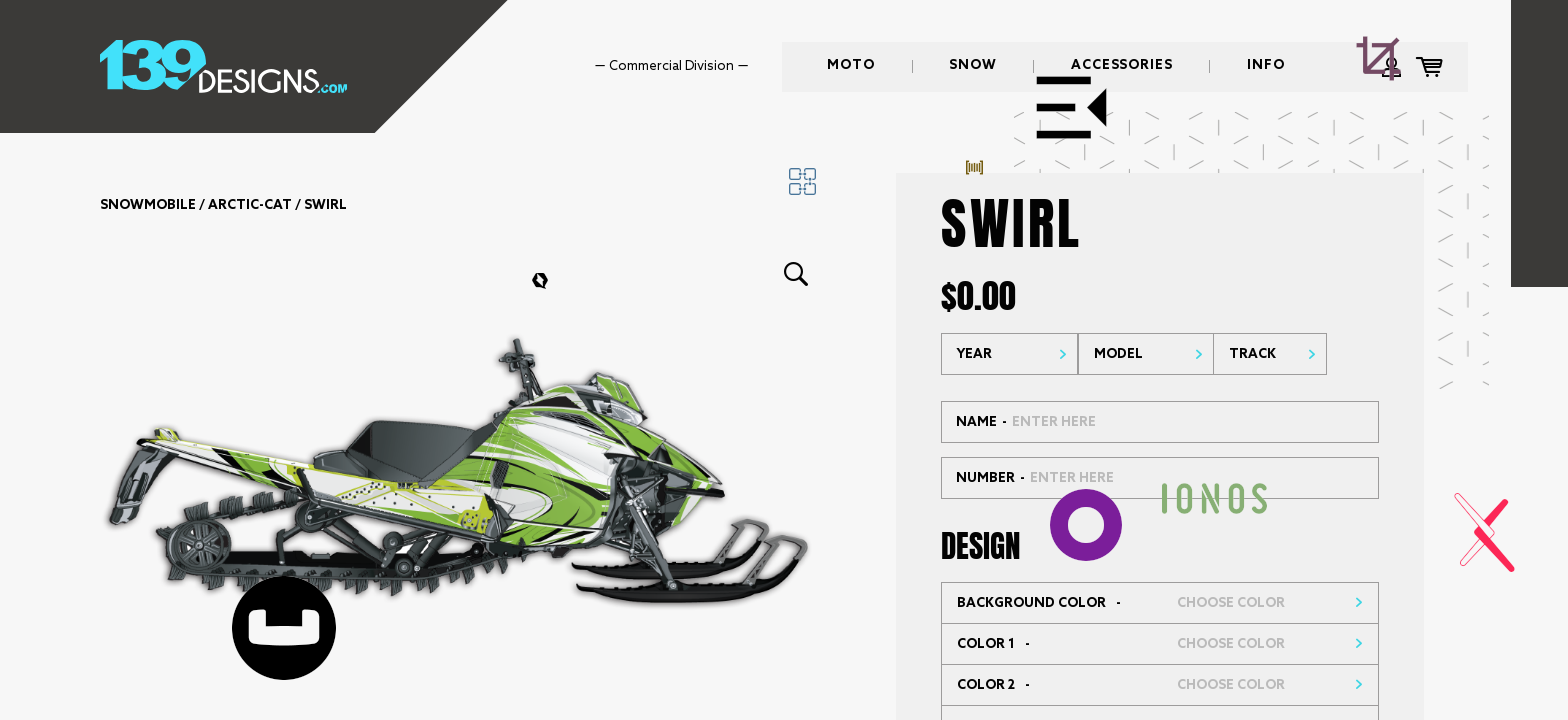 Image resolution: width=1568 pixels, height=720 pixels. Describe the element at coordinates (540, 281) in the screenshot. I see `qwik framework logo` at that location.